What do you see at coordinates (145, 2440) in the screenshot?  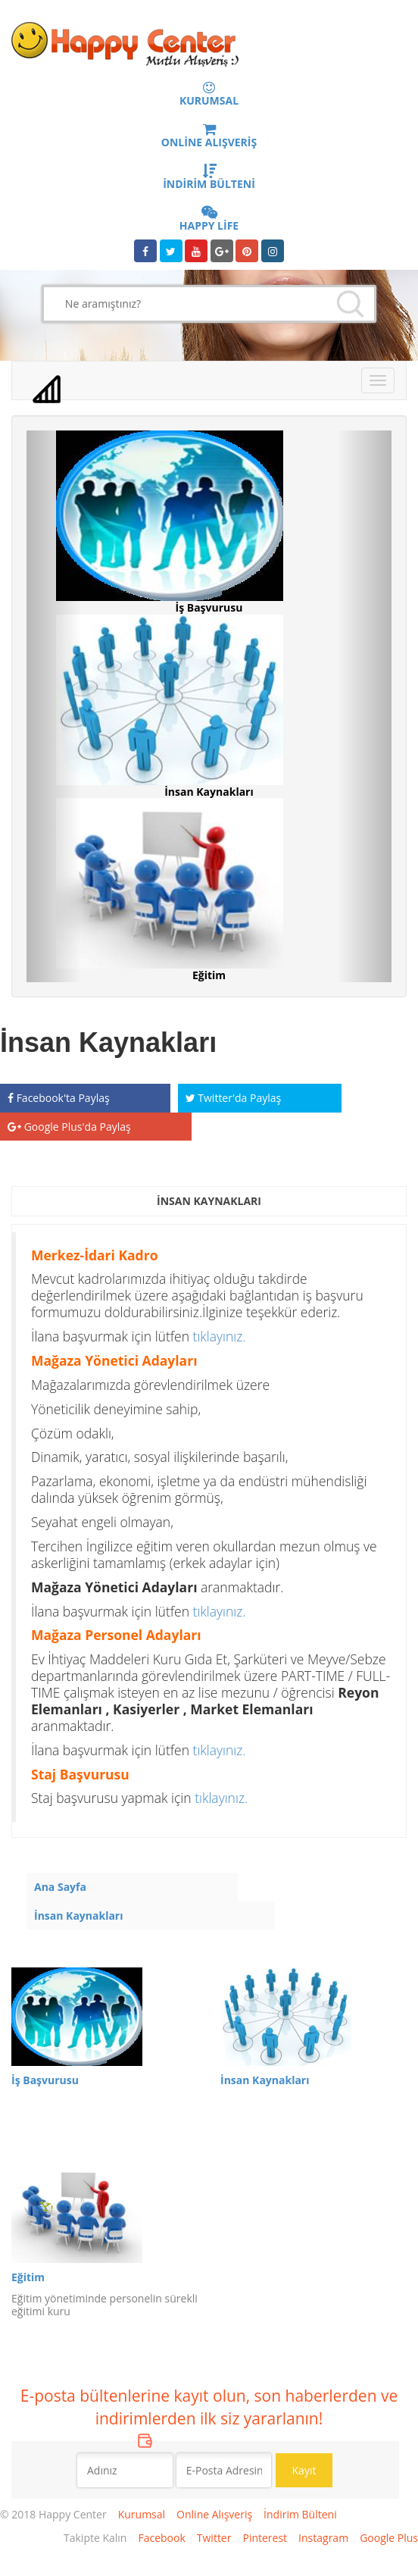 I see `access your wallet or payment methods` at bounding box center [145, 2440].